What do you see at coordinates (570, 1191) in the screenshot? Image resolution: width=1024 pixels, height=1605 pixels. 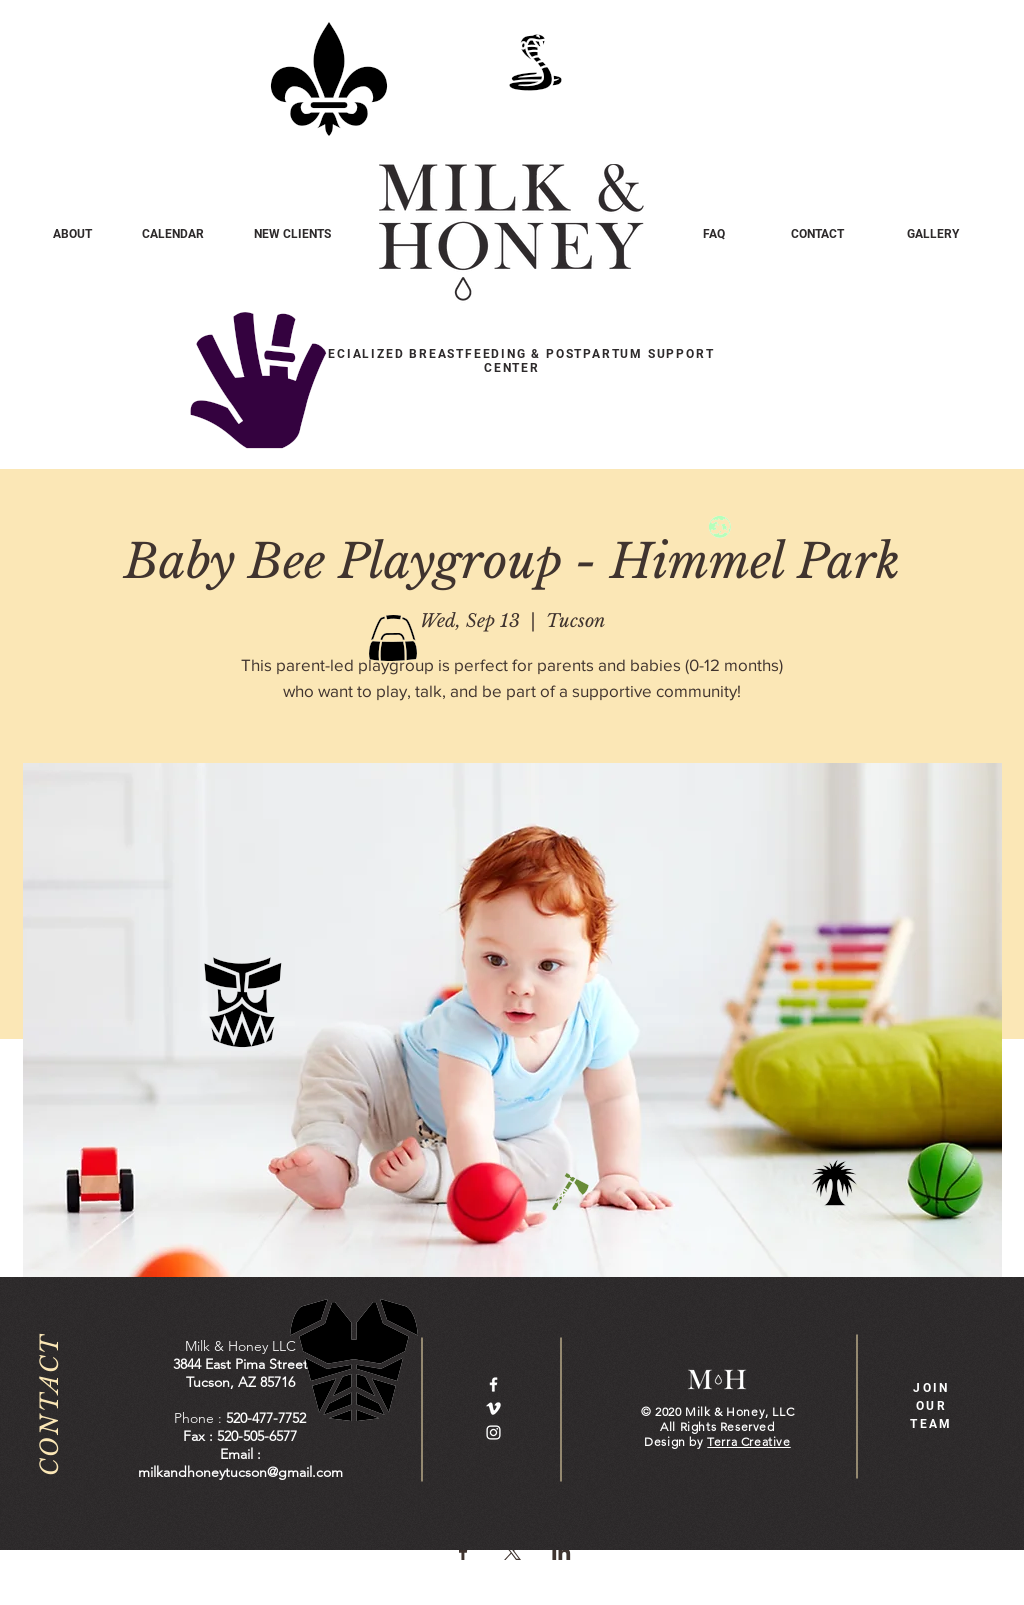 I see `select tomahawk weapon or tool` at bounding box center [570, 1191].